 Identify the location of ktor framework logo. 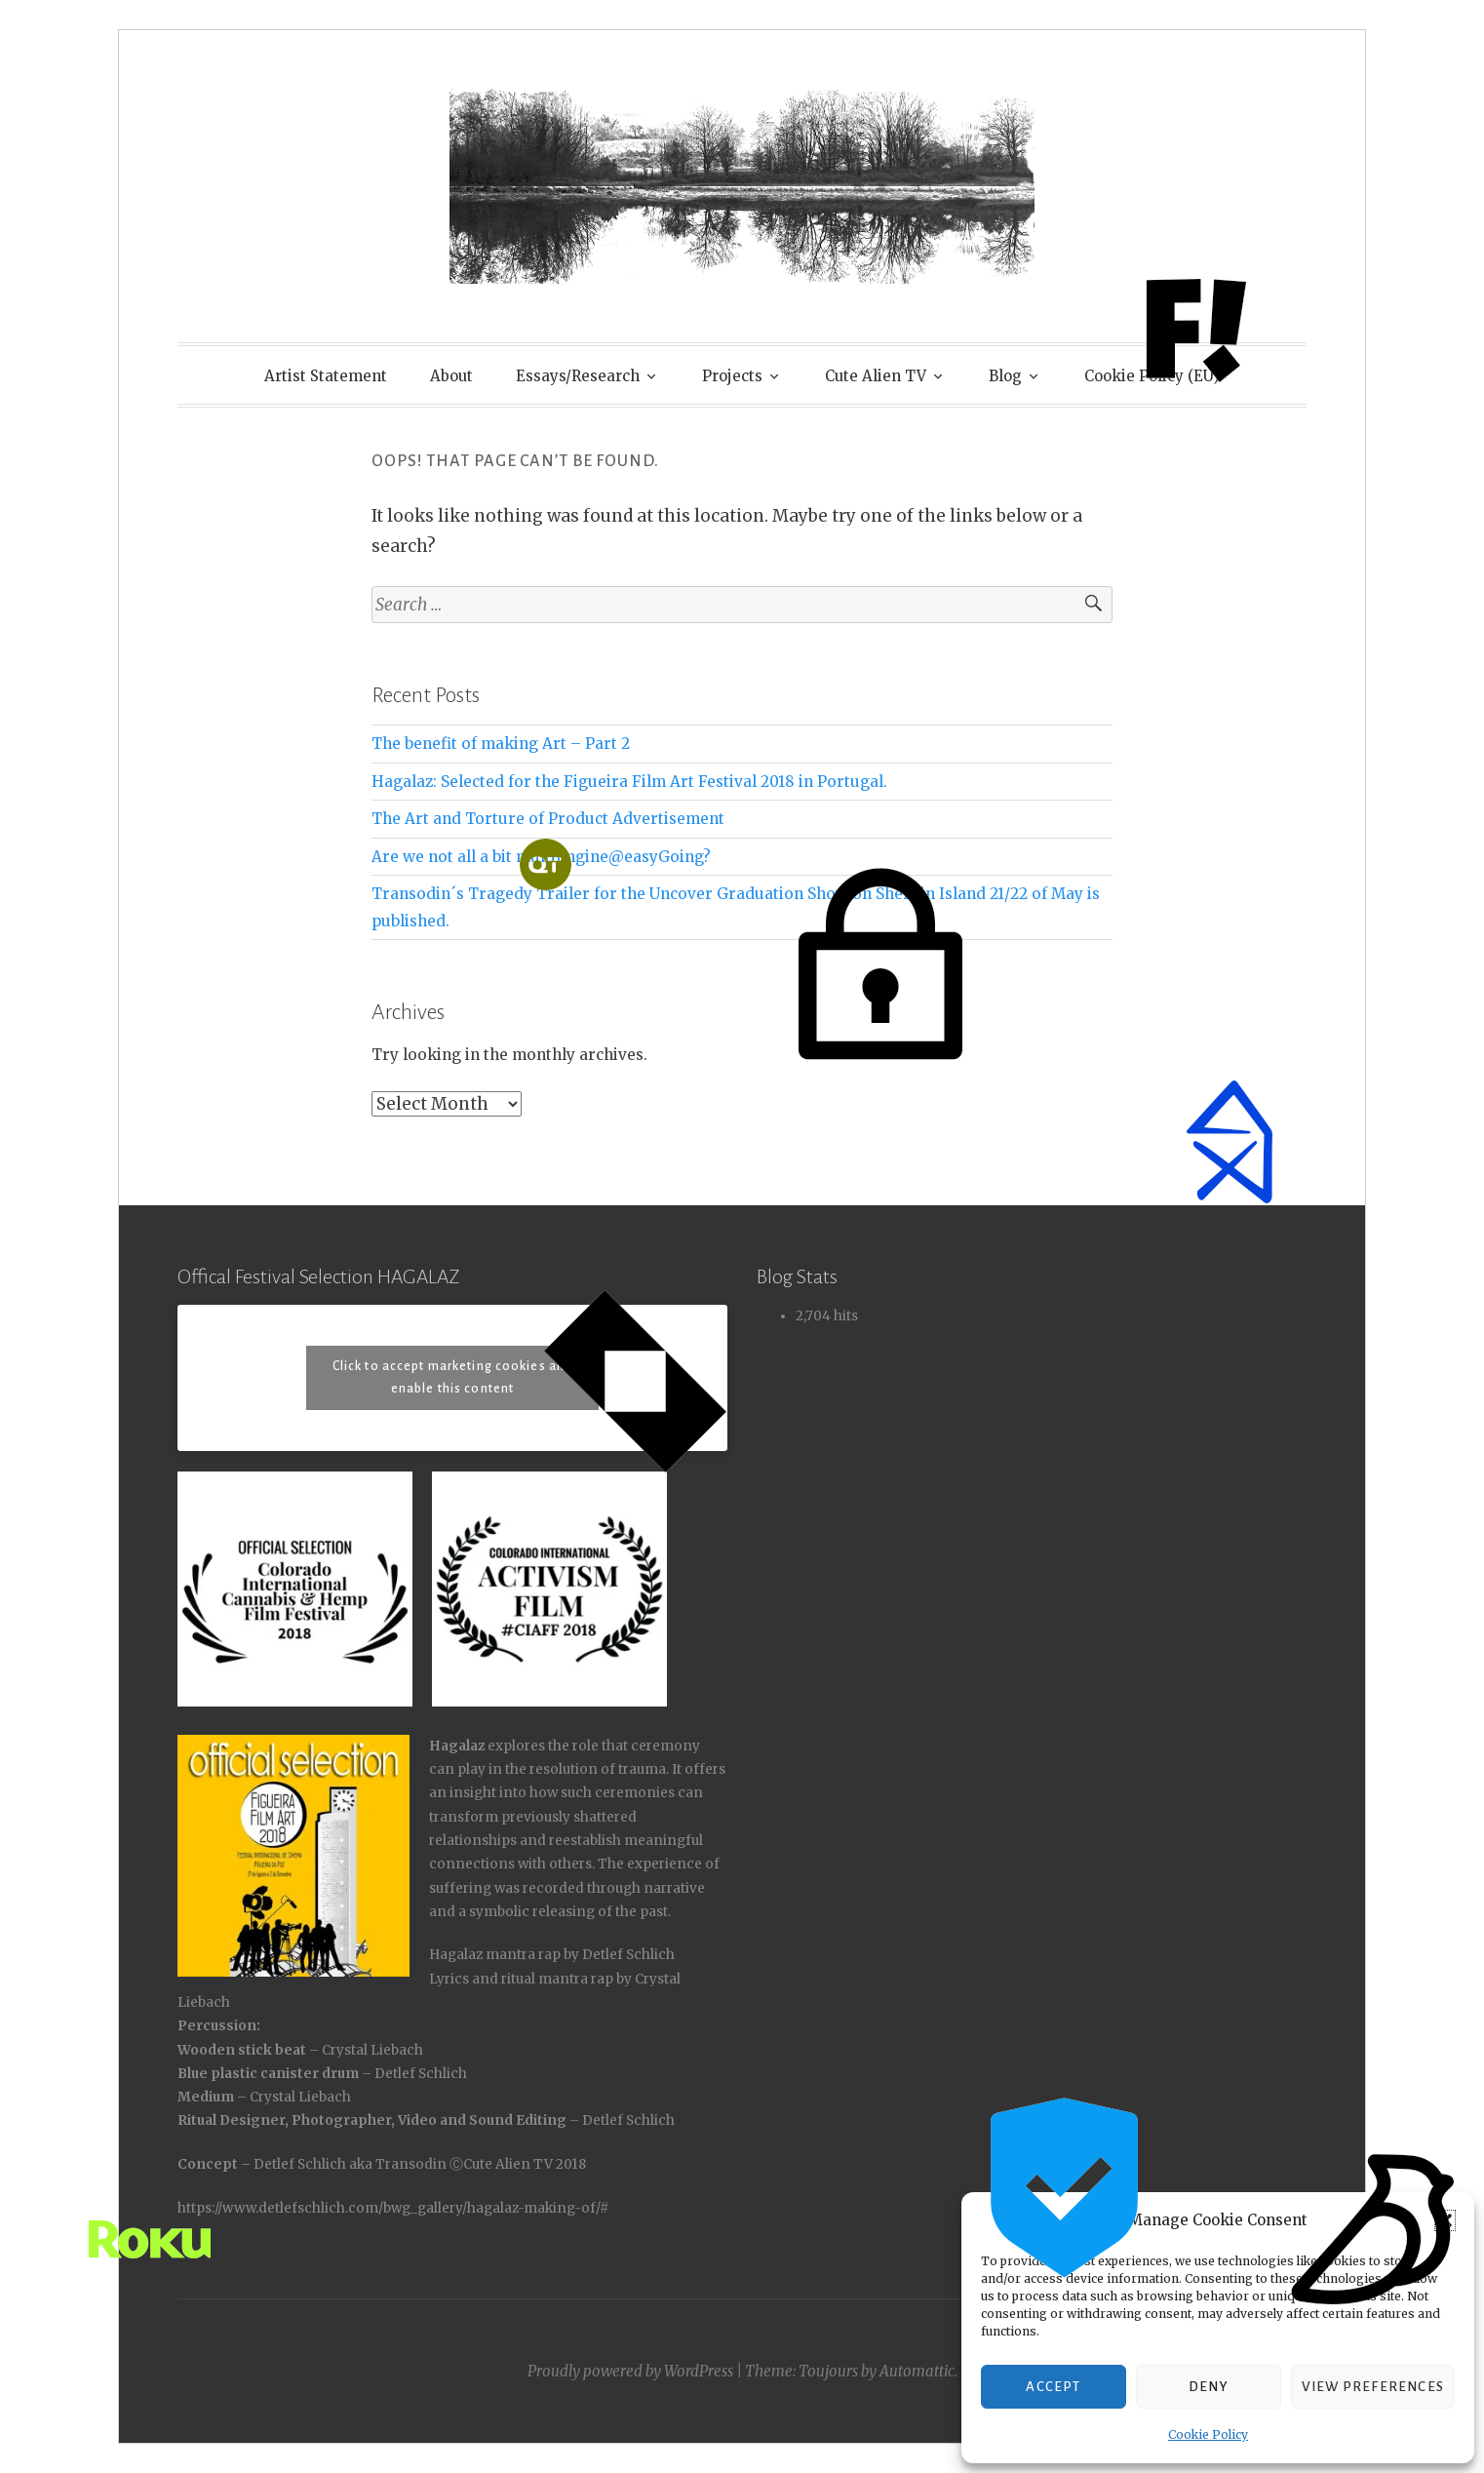
(635, 1381).